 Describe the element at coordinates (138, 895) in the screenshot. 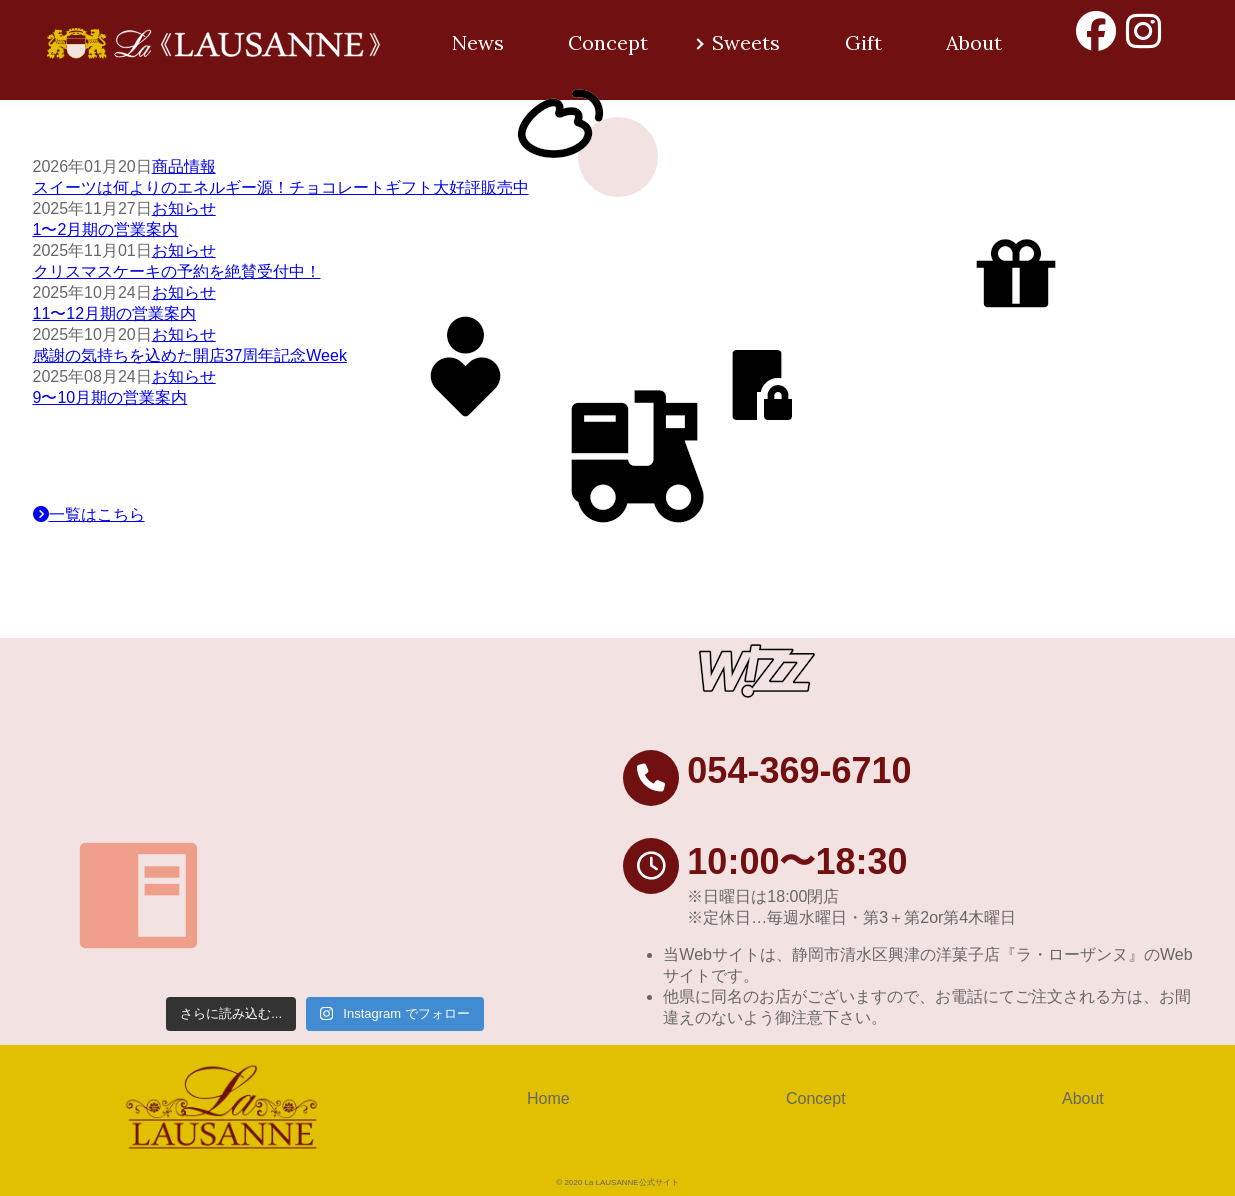

I see `open reading mode or e-reader` at that location.